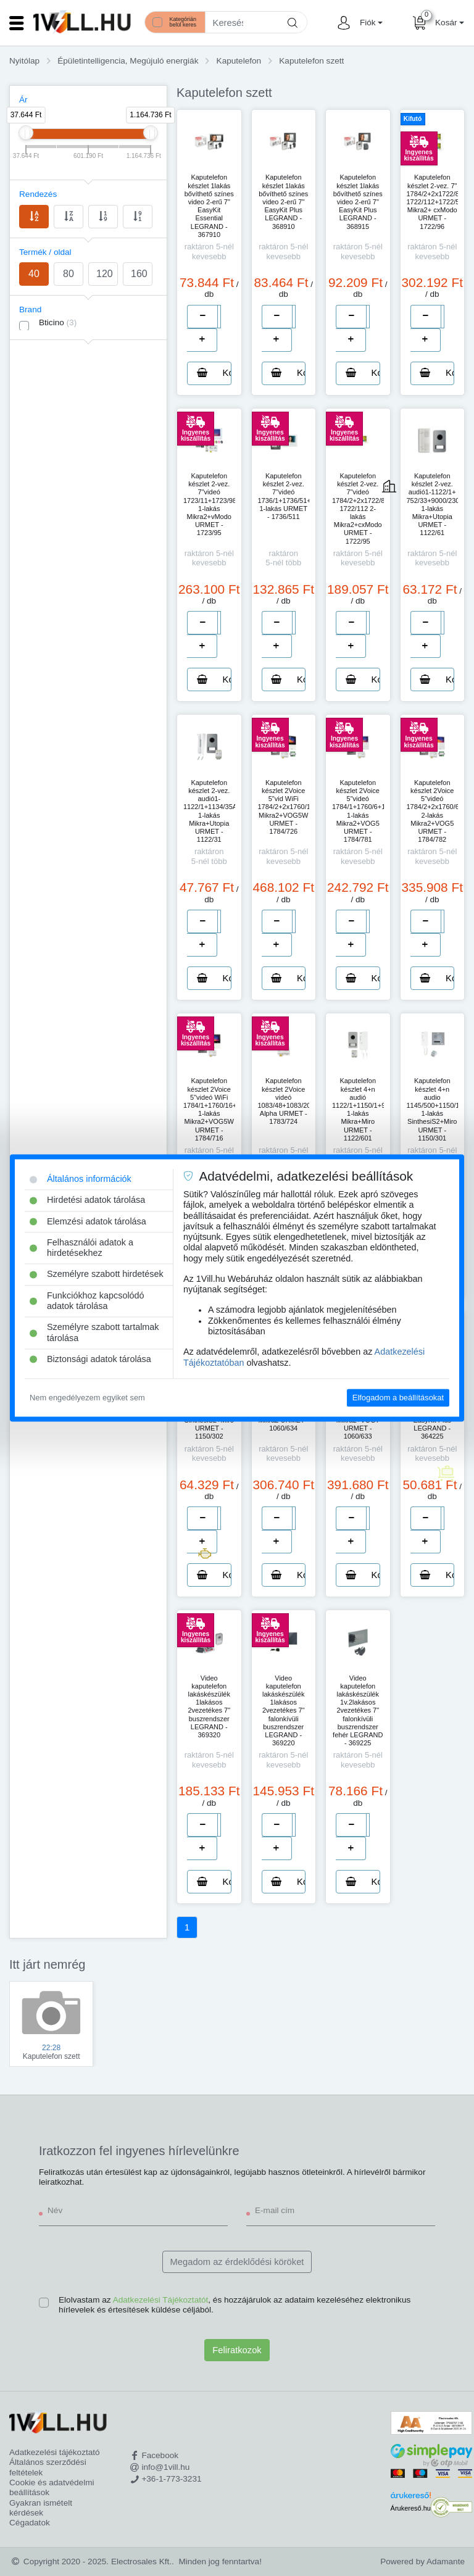 The width and height of the screenshot is (474, 2576). Describe the element at coordinates (204, 1553) in the screenshot. I see `view engine or vehicle diagnostics` at that location.